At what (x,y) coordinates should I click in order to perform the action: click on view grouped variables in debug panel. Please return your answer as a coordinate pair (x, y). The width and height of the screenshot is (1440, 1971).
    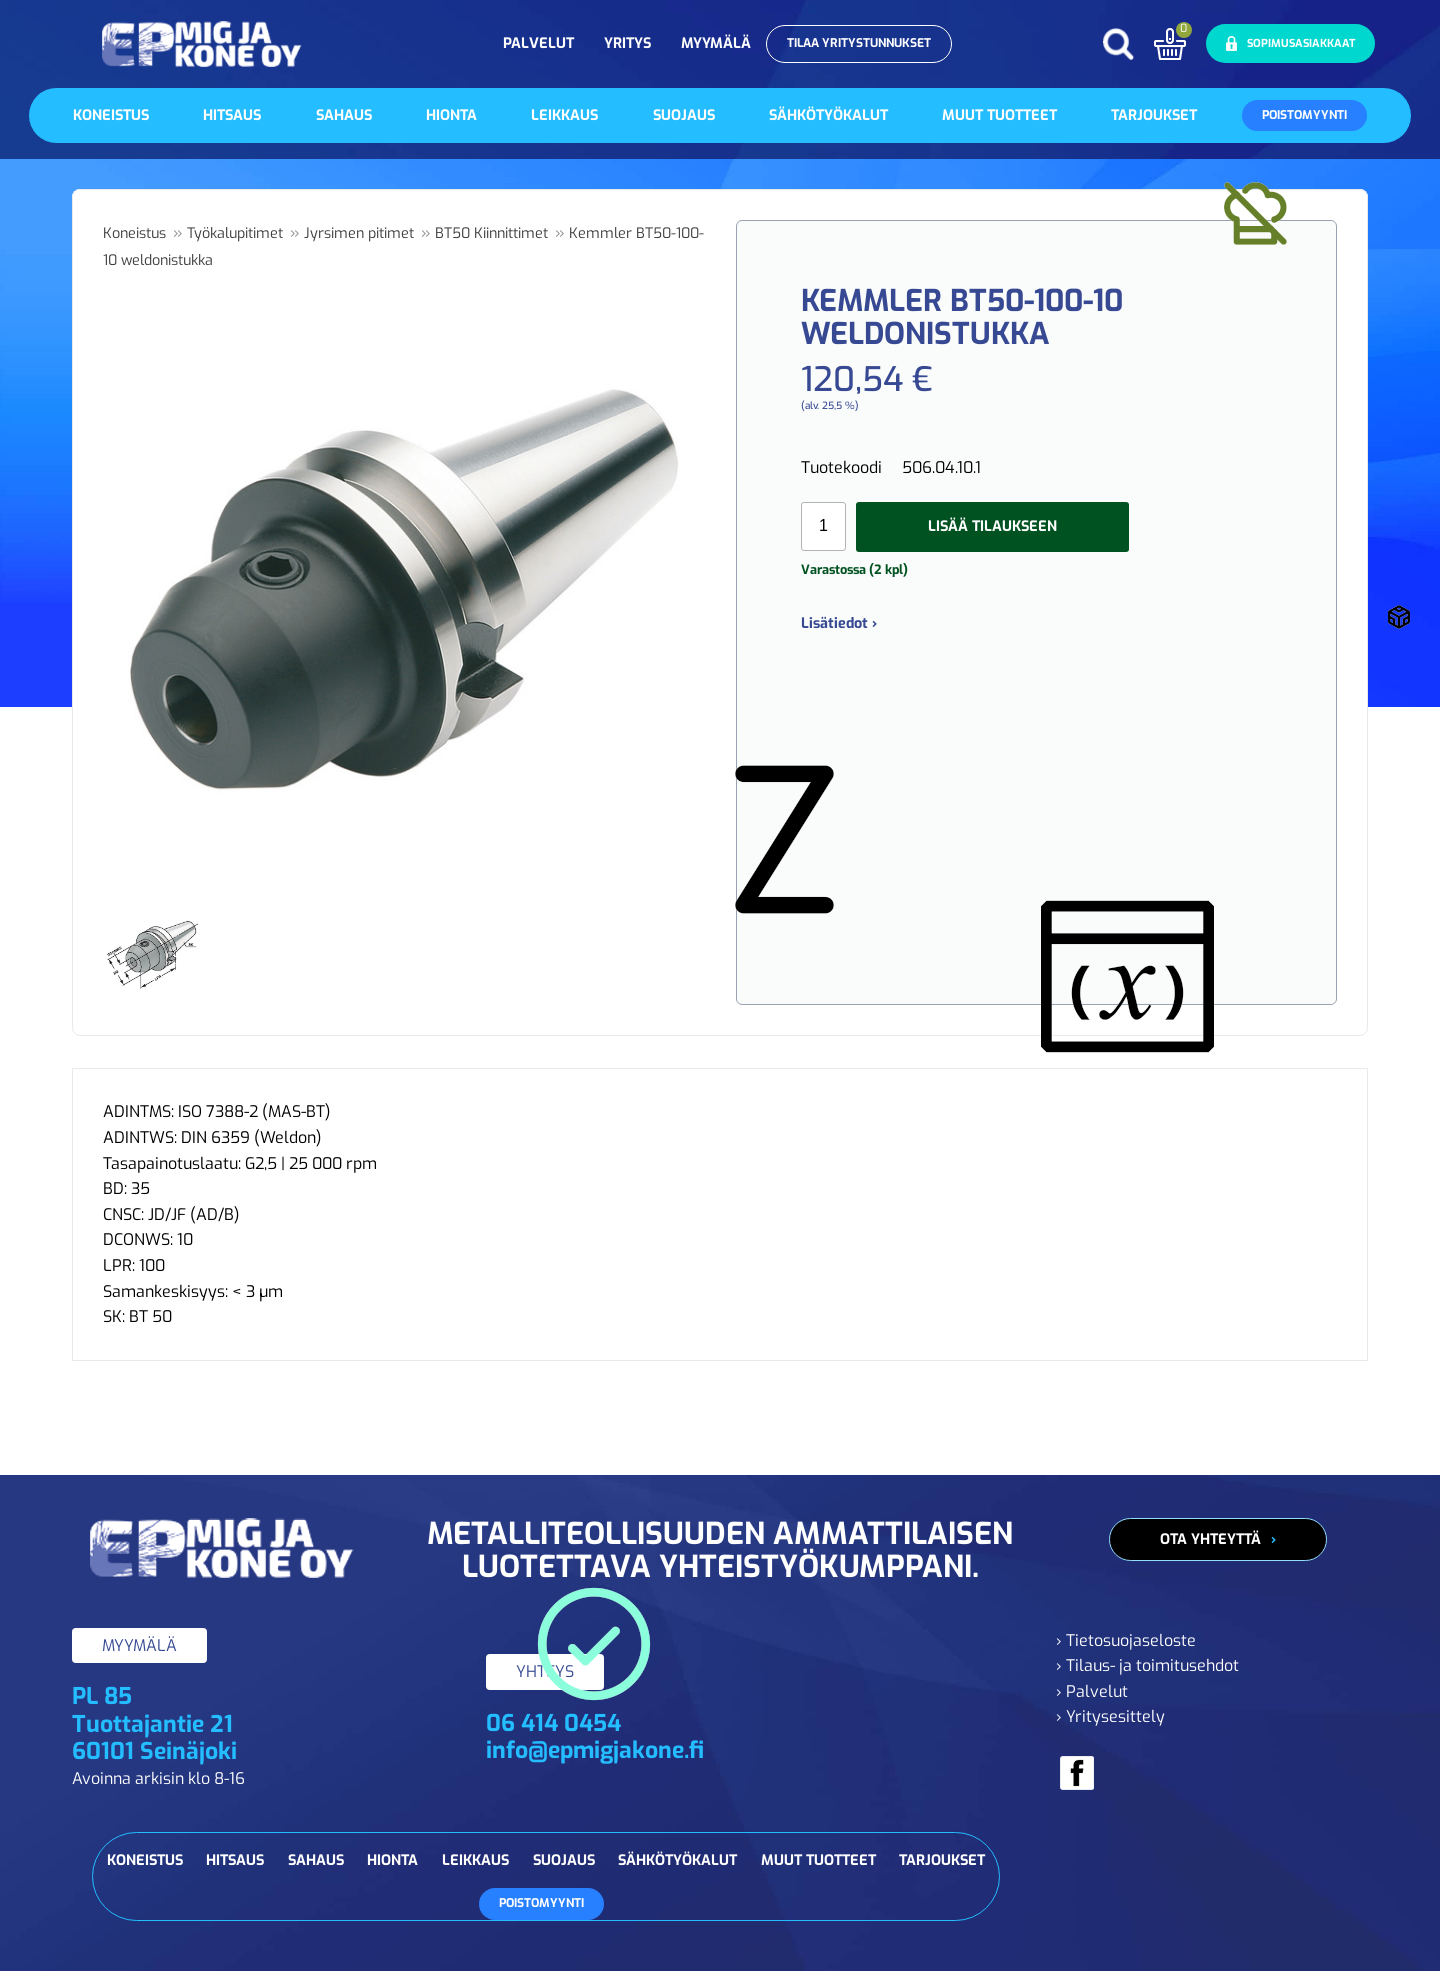
    Looking at the image, I should click on (1127, 976).